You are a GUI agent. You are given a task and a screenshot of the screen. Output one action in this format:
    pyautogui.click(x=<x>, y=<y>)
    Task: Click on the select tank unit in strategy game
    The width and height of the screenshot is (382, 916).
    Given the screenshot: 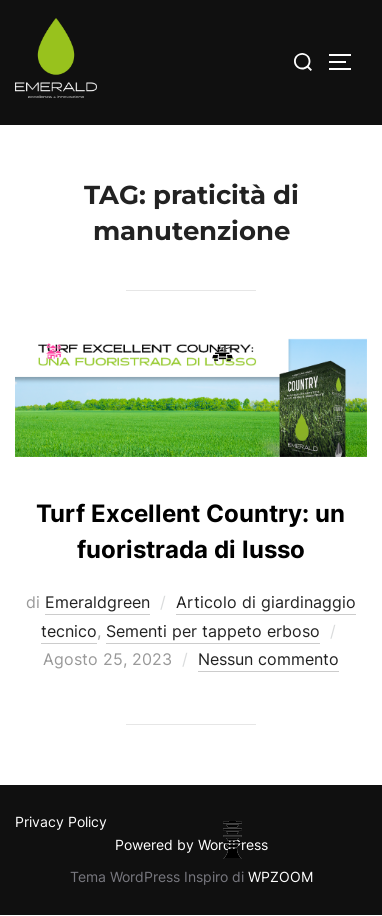 What is the action you would take?
    pyautogui.click(x=222, y=353)
    